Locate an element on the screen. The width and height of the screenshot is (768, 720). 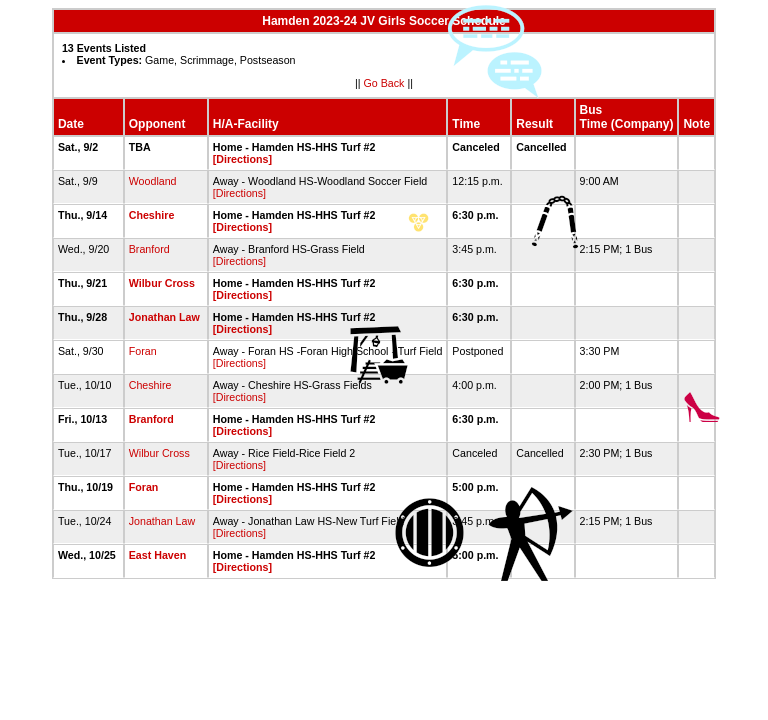
browse women's footwear category is located at coordinates (702, 407).